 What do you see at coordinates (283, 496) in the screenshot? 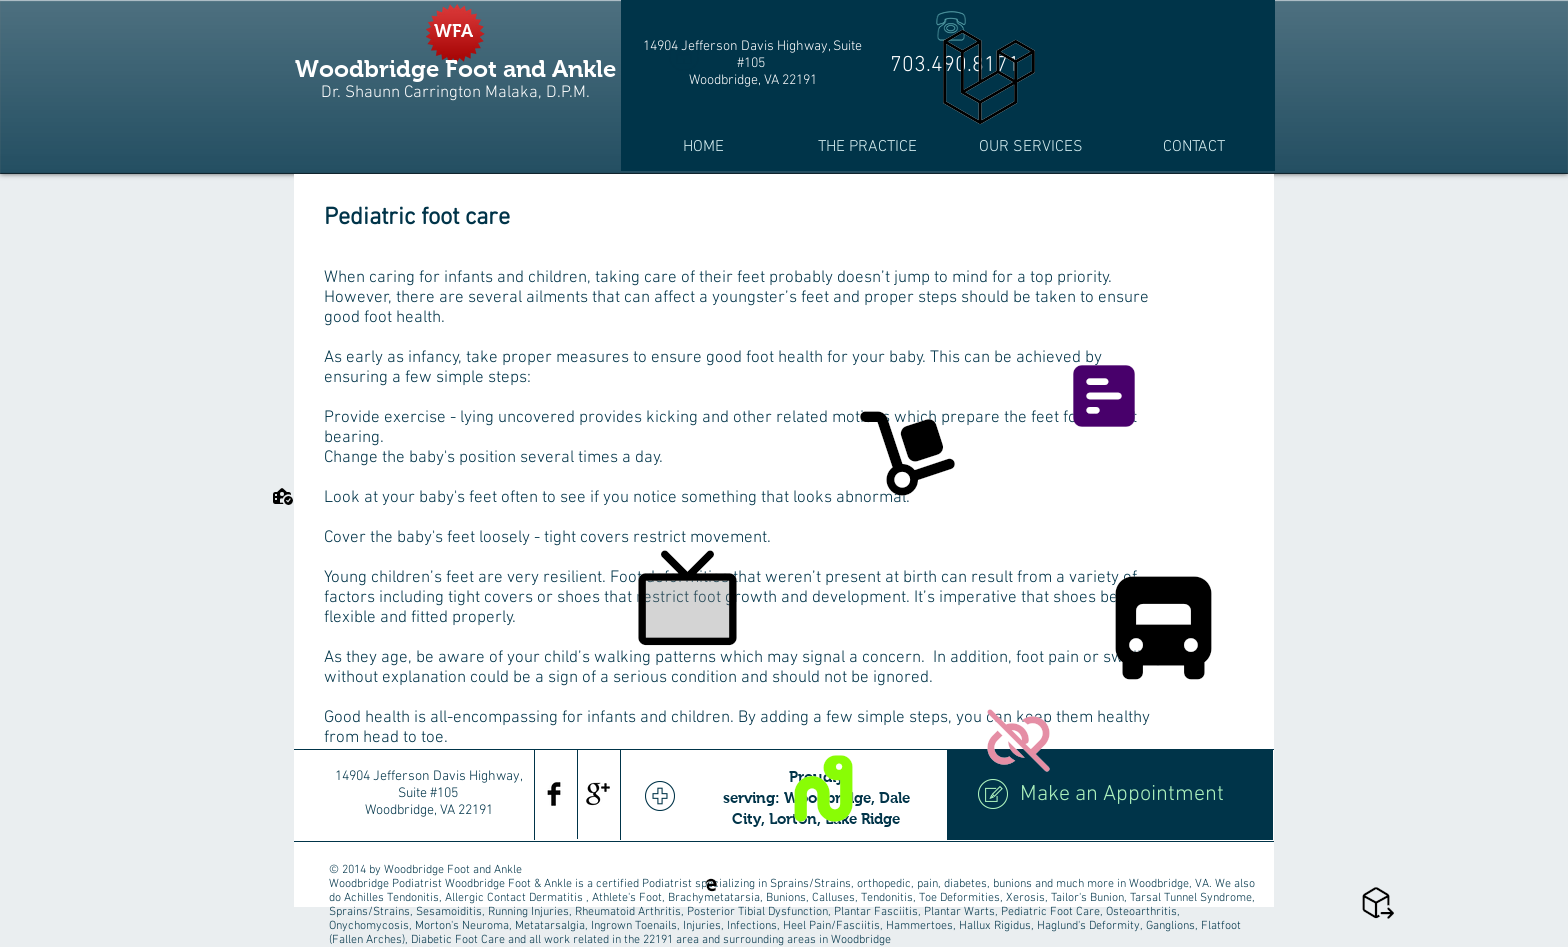
I see `school verification complete` at bounding box center [283, 496].